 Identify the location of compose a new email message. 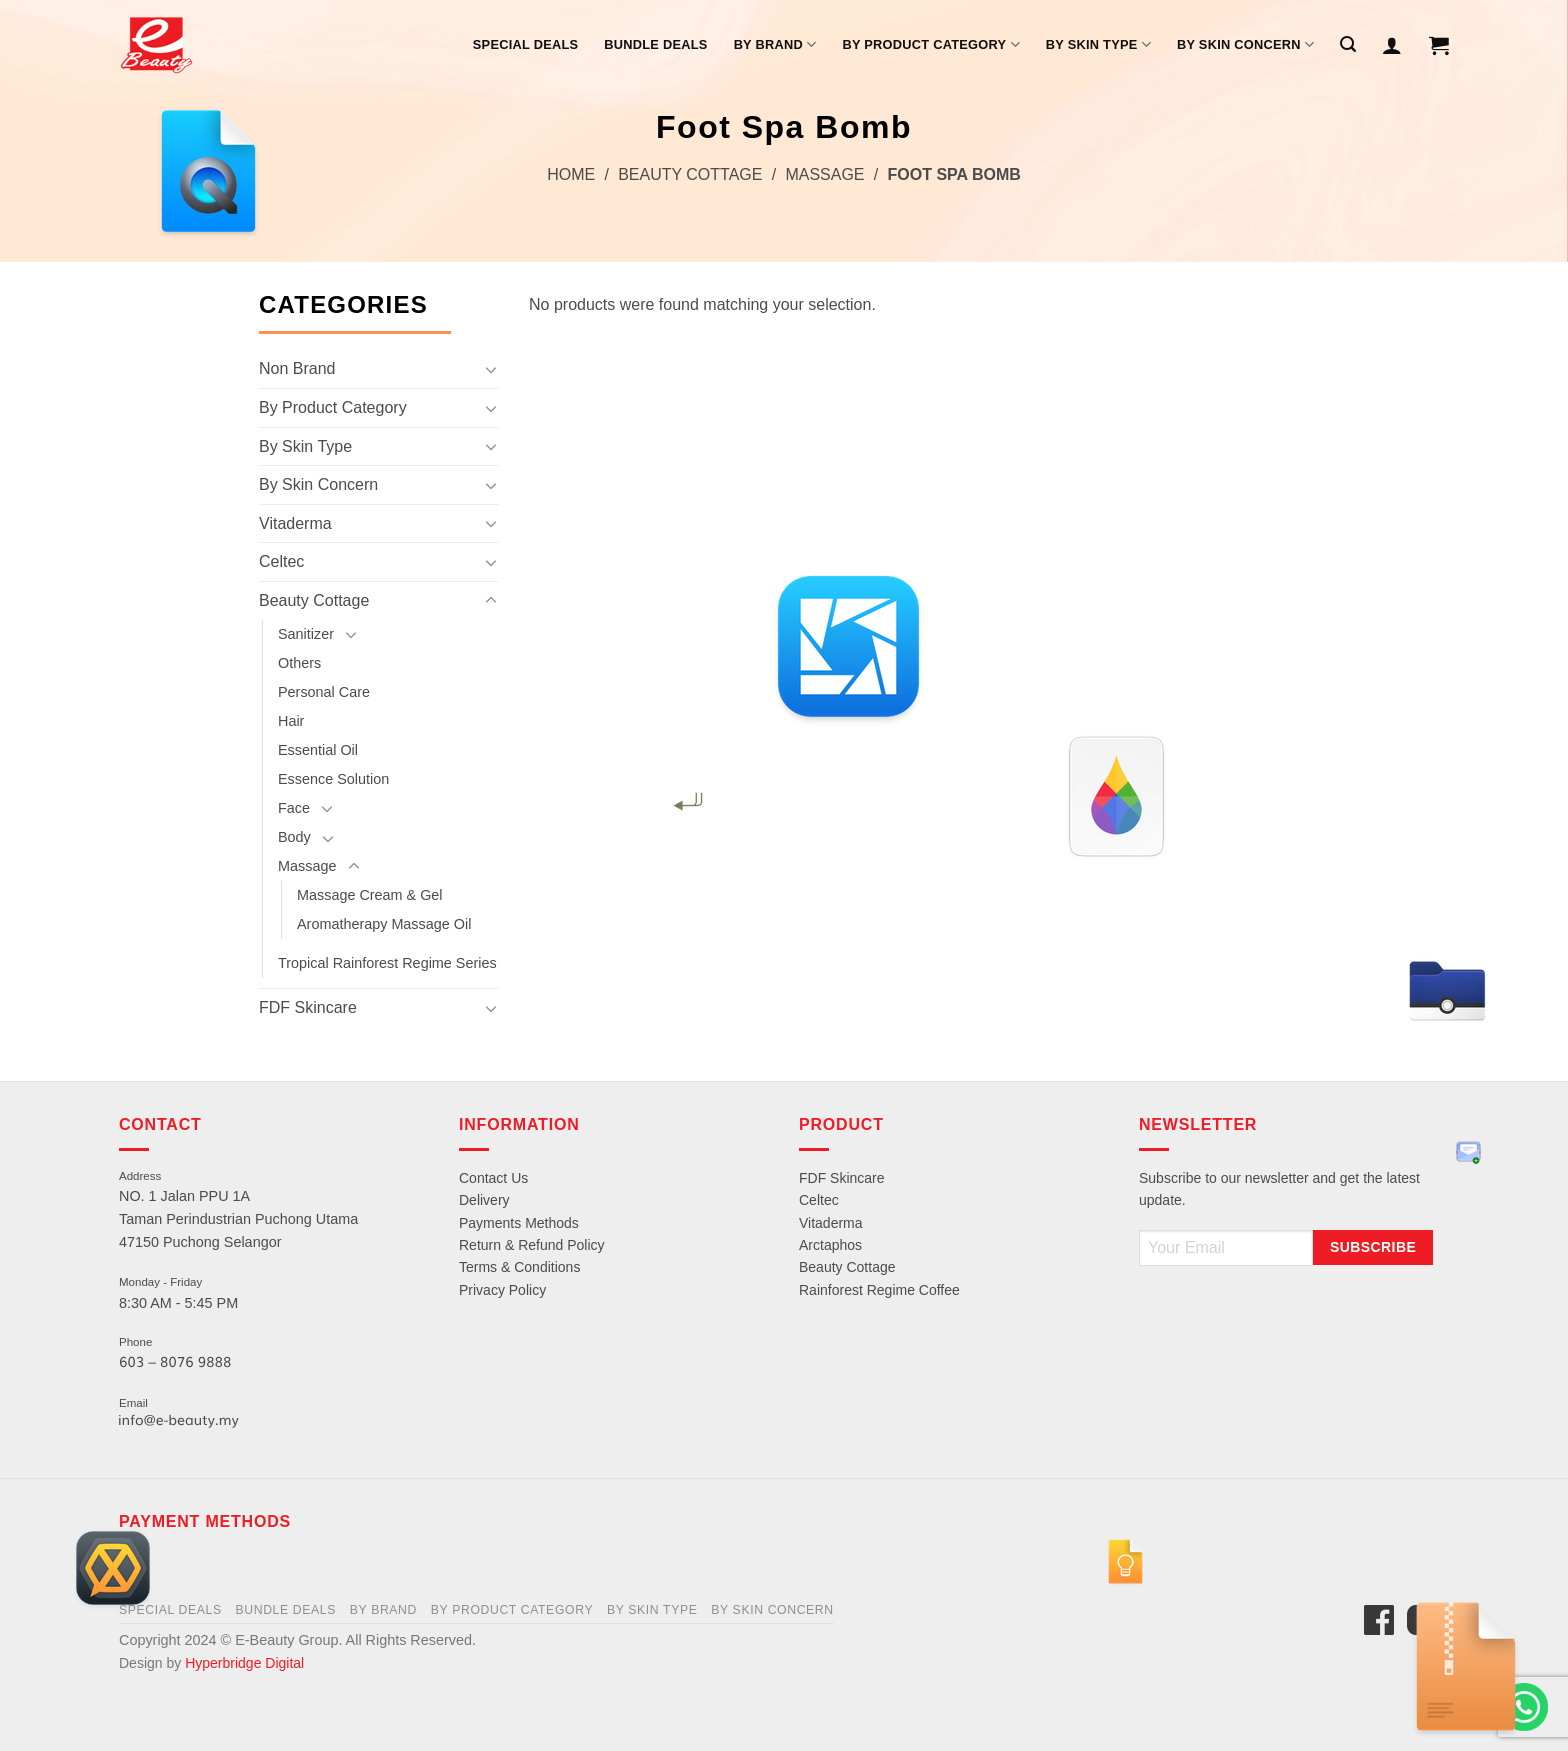
(1468, 1151).